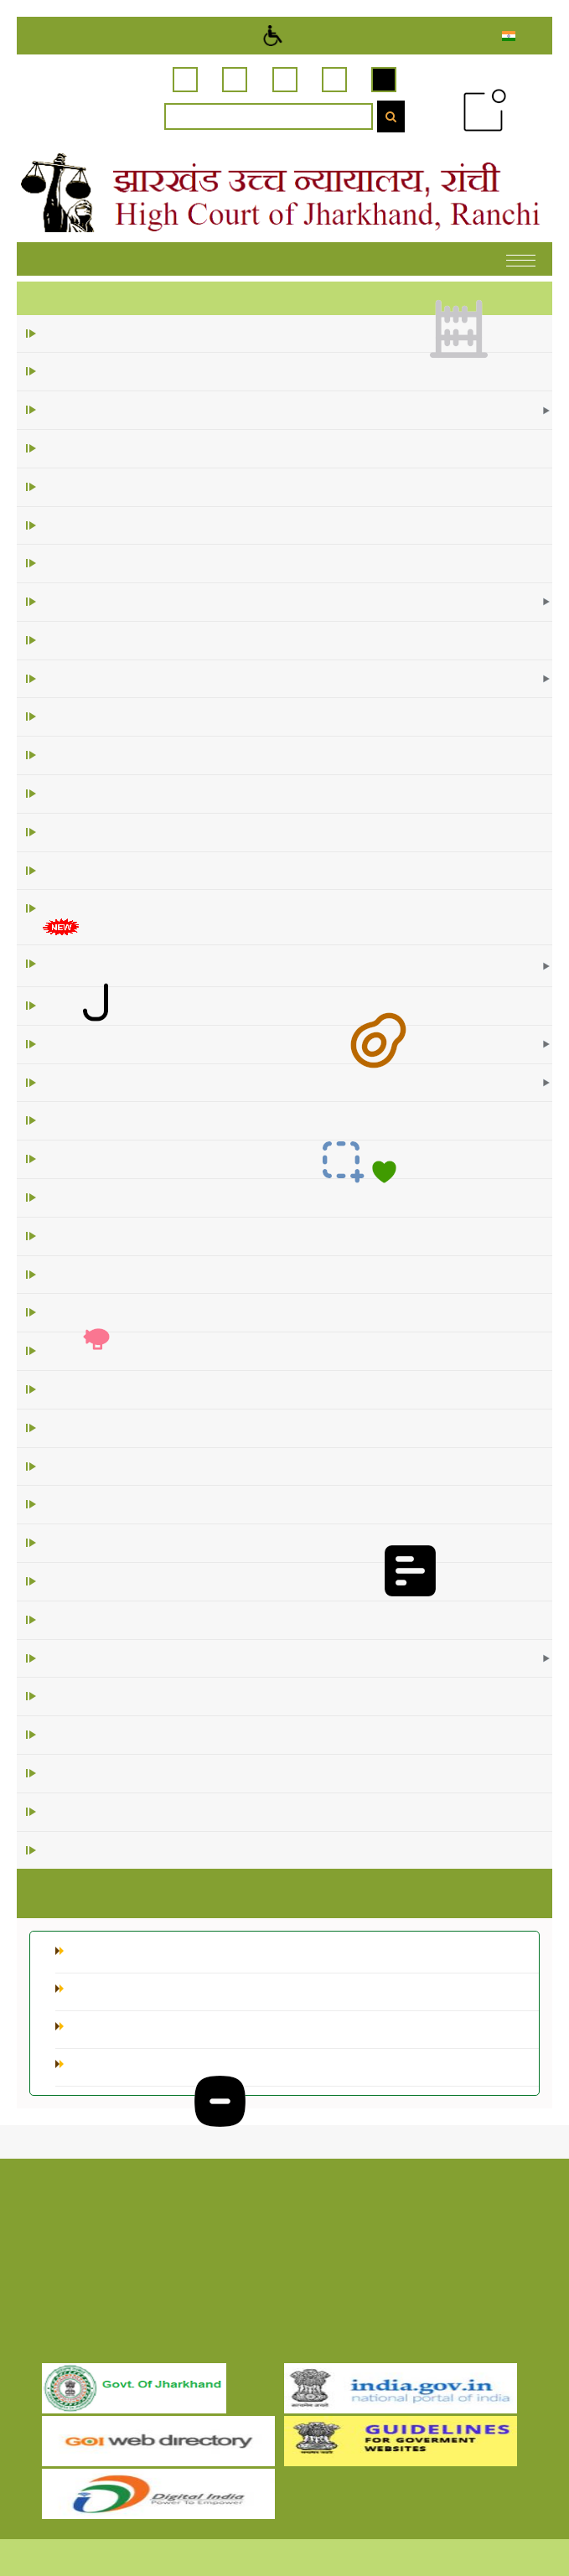 The height and width of the screenshot is (2576, 569). What do you see at coordinates (96, 1339) in the screenshot?
I see `access airship or blimp travel options` at bounding box center [96, 1339].